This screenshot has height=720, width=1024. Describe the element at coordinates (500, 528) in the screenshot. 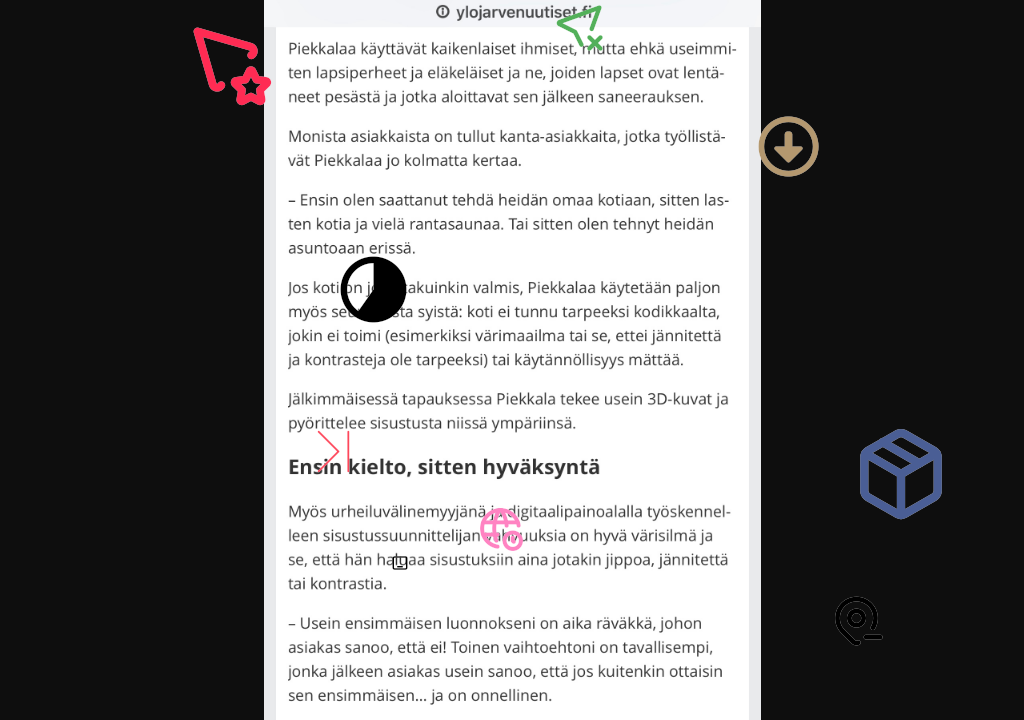

I see `set or change timezone preferences` at that location.